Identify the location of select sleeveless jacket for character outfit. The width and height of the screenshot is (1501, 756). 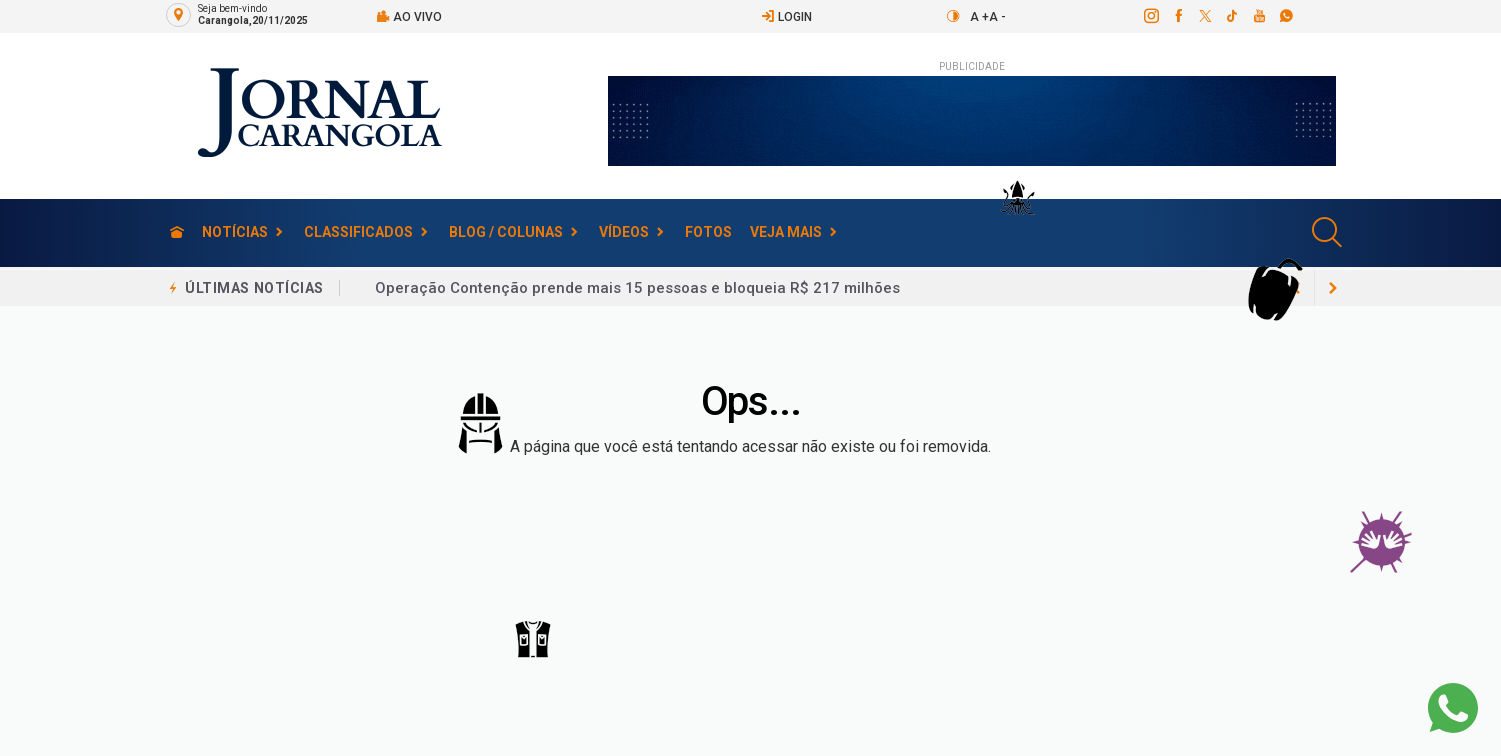
(533, 638).